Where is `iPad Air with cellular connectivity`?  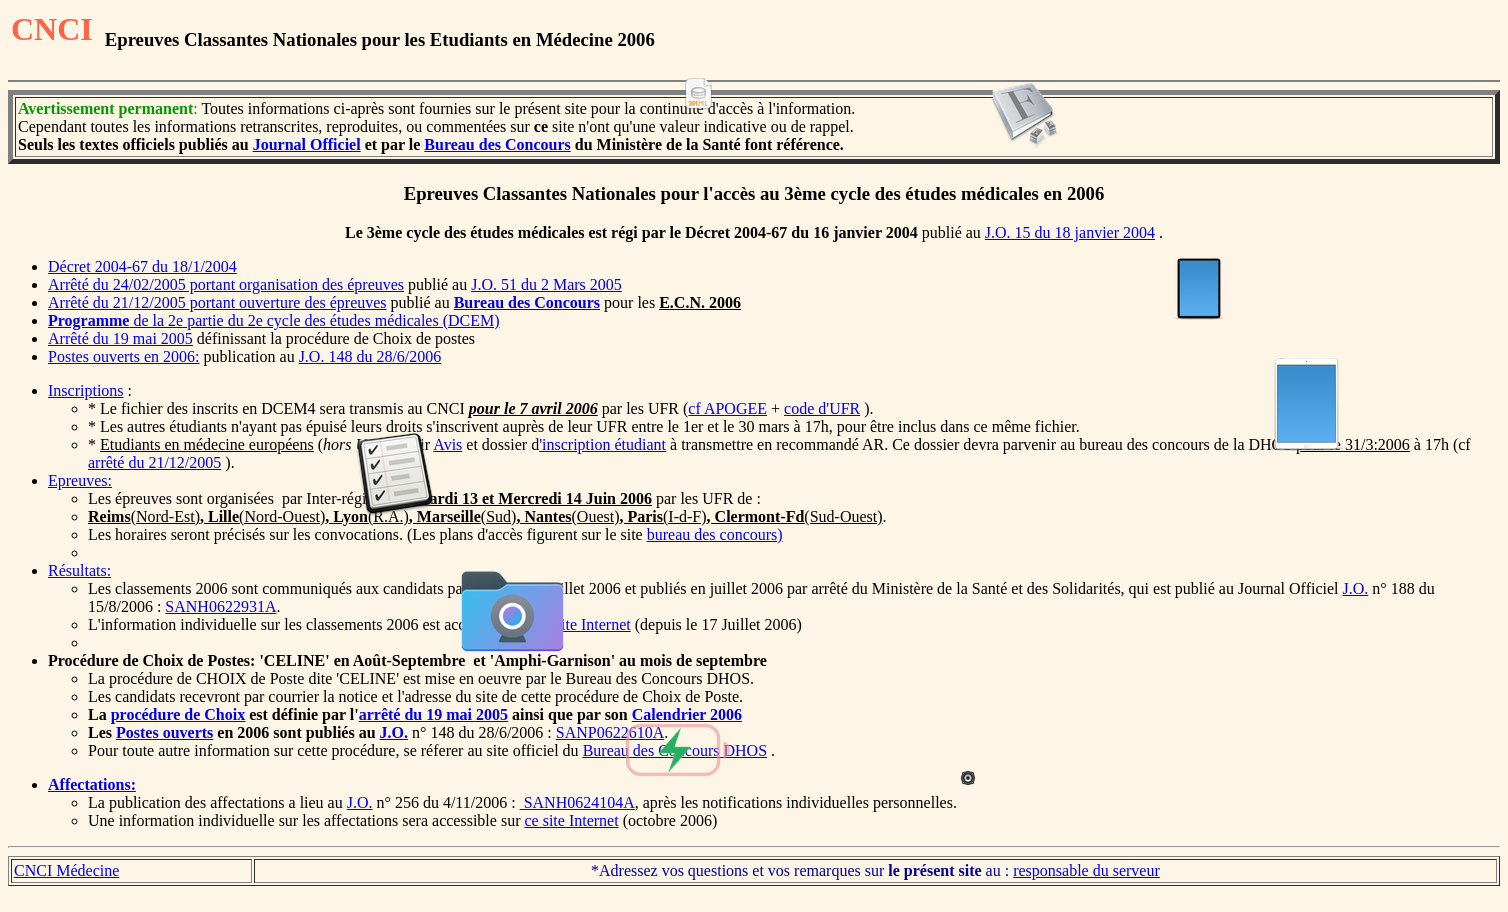 iPad Air with cellular connectivity is located at coordinates (1306, 404).